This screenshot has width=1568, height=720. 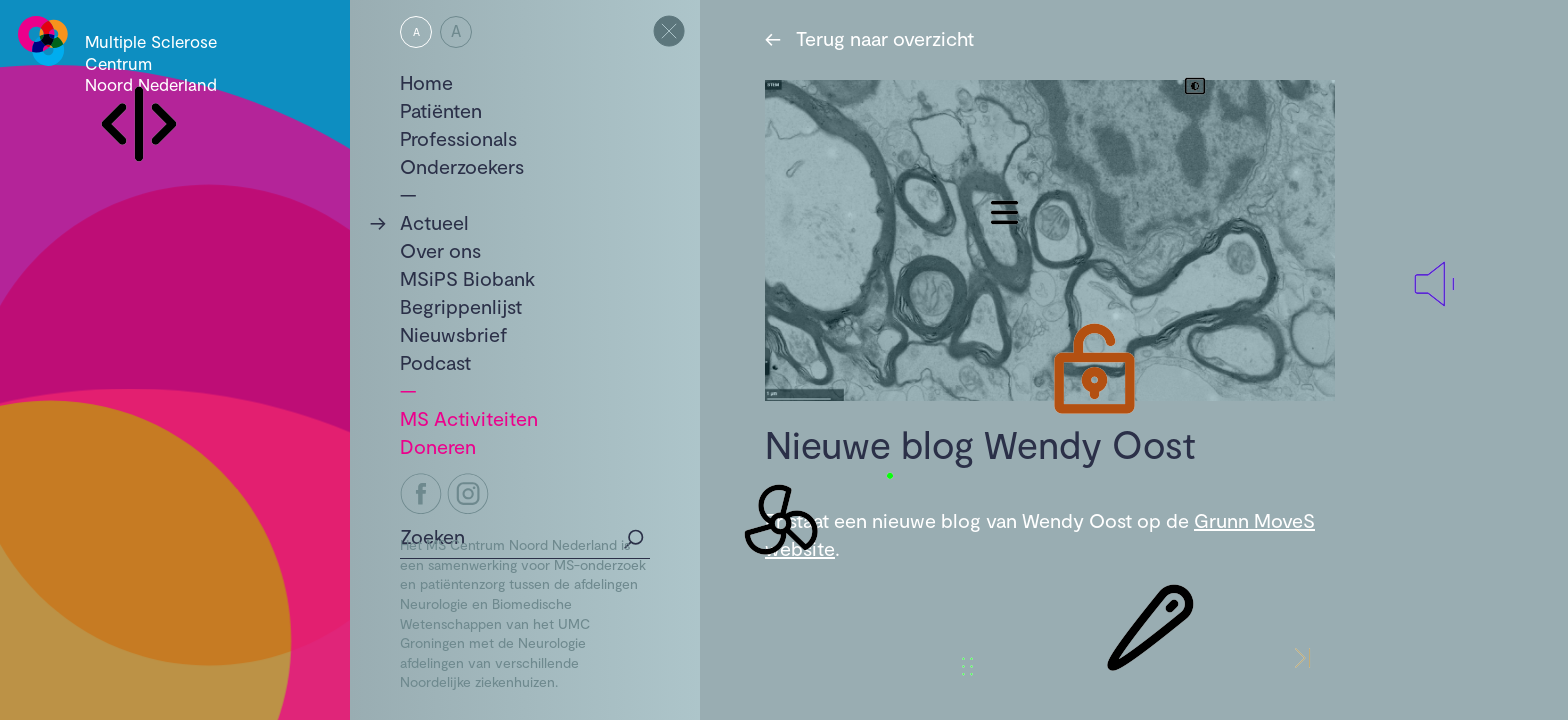 What do you see at coordinates (967, 666) in the screenshot?
I see `drag to reorder items` at bounding box center [967, 666].